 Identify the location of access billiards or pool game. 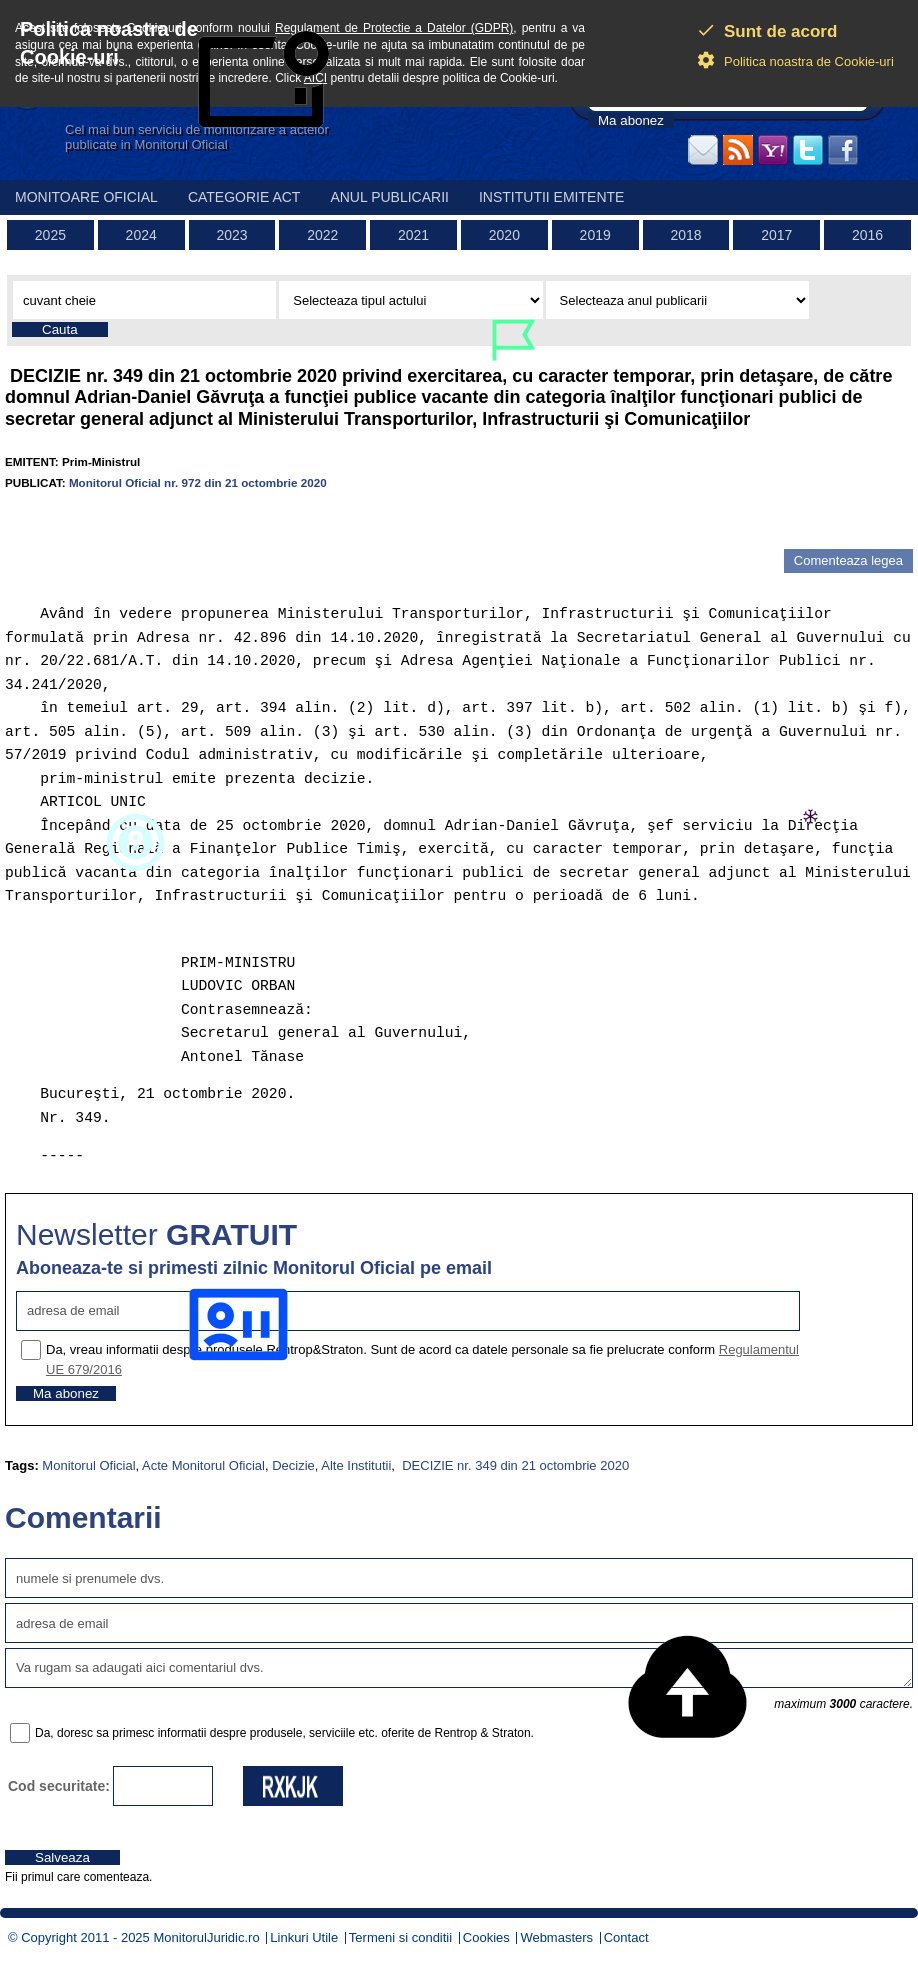
(135, 842).